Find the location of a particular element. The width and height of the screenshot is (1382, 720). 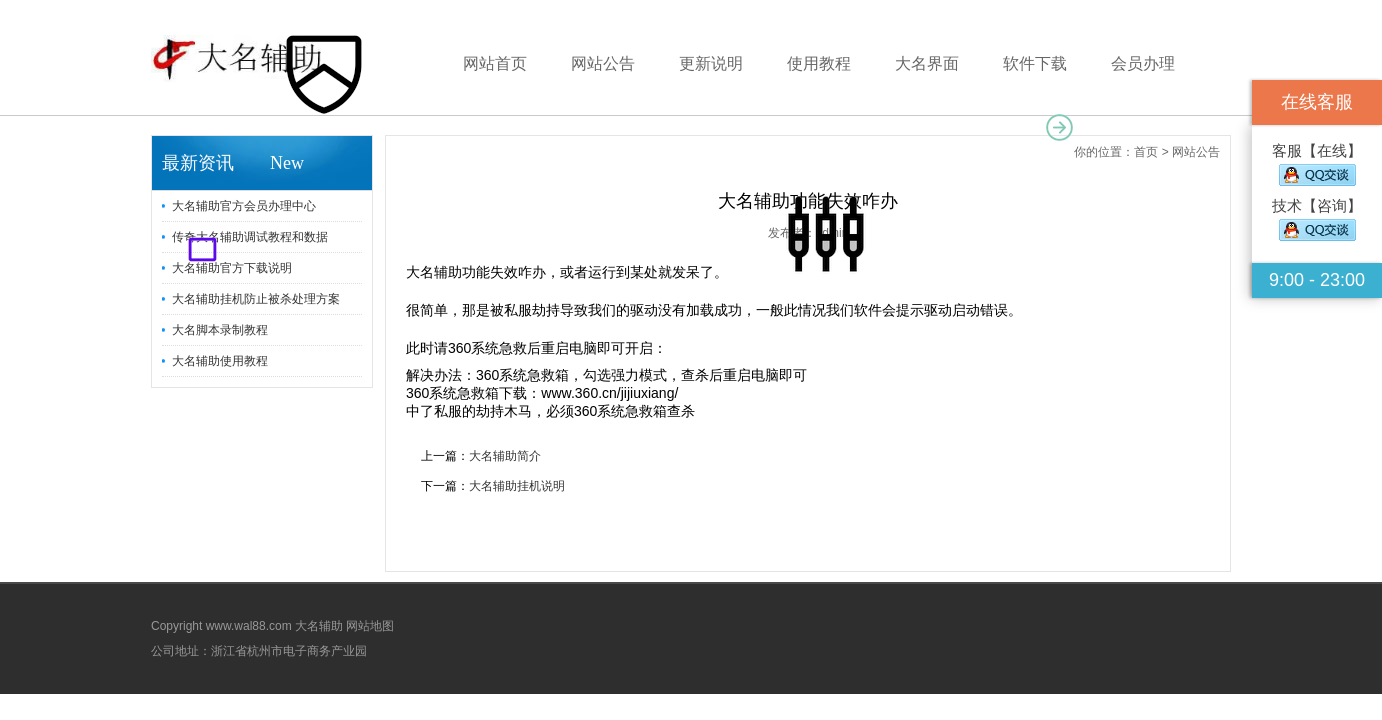

configure audio/video input settings is located at coordinates (826, 234).